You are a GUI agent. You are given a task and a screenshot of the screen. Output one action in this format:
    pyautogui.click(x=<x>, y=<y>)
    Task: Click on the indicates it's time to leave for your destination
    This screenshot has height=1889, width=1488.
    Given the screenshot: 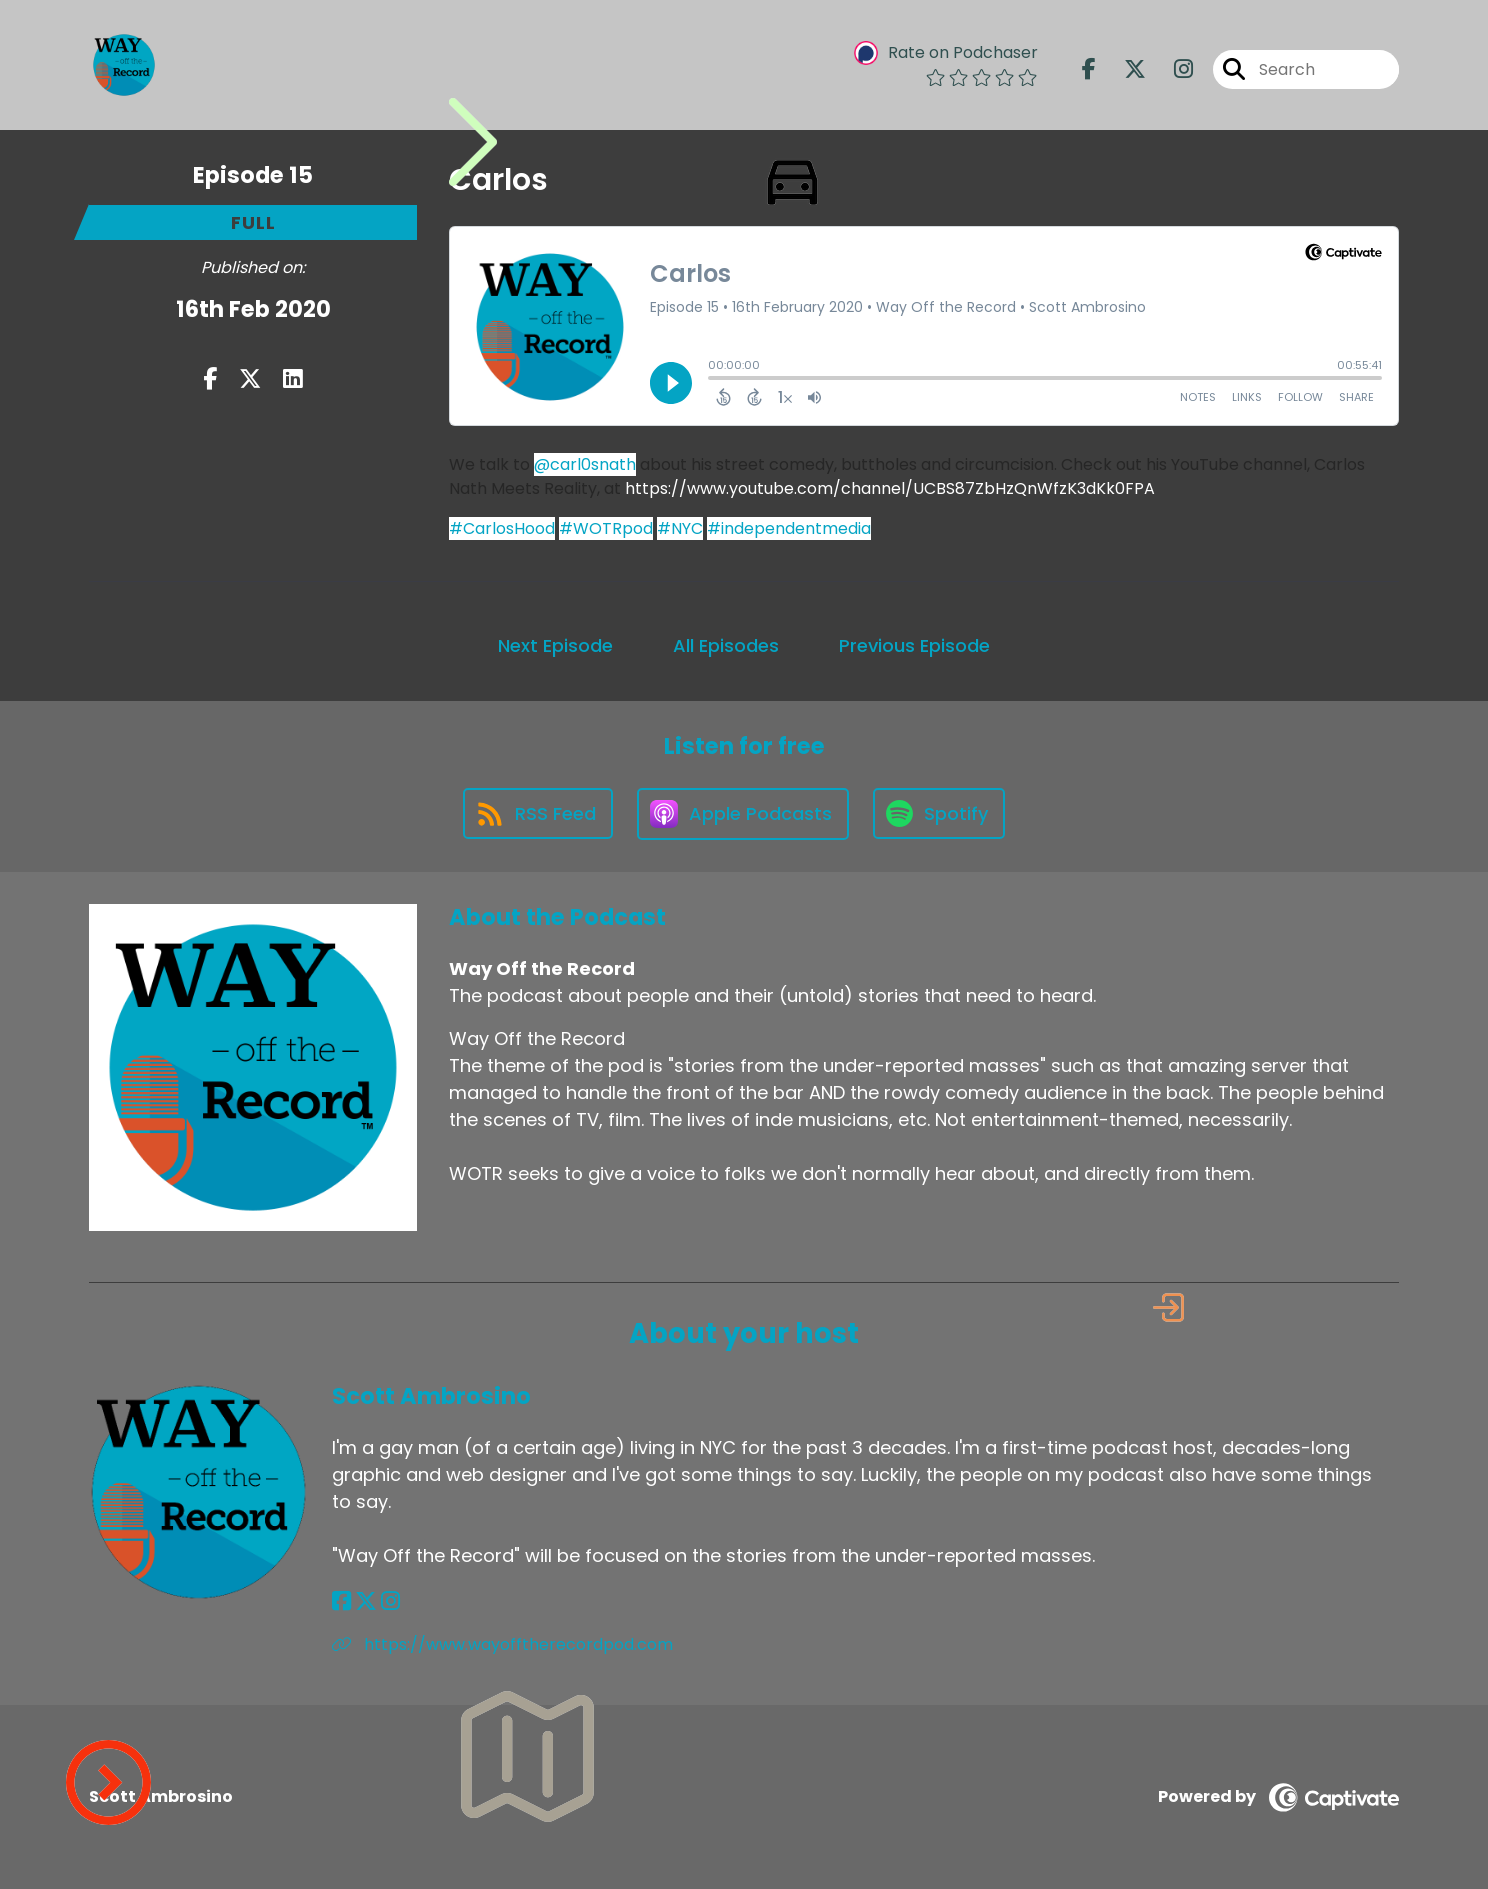 What is the action you would take?
    pyautogui.click(x=792, y=182)
    